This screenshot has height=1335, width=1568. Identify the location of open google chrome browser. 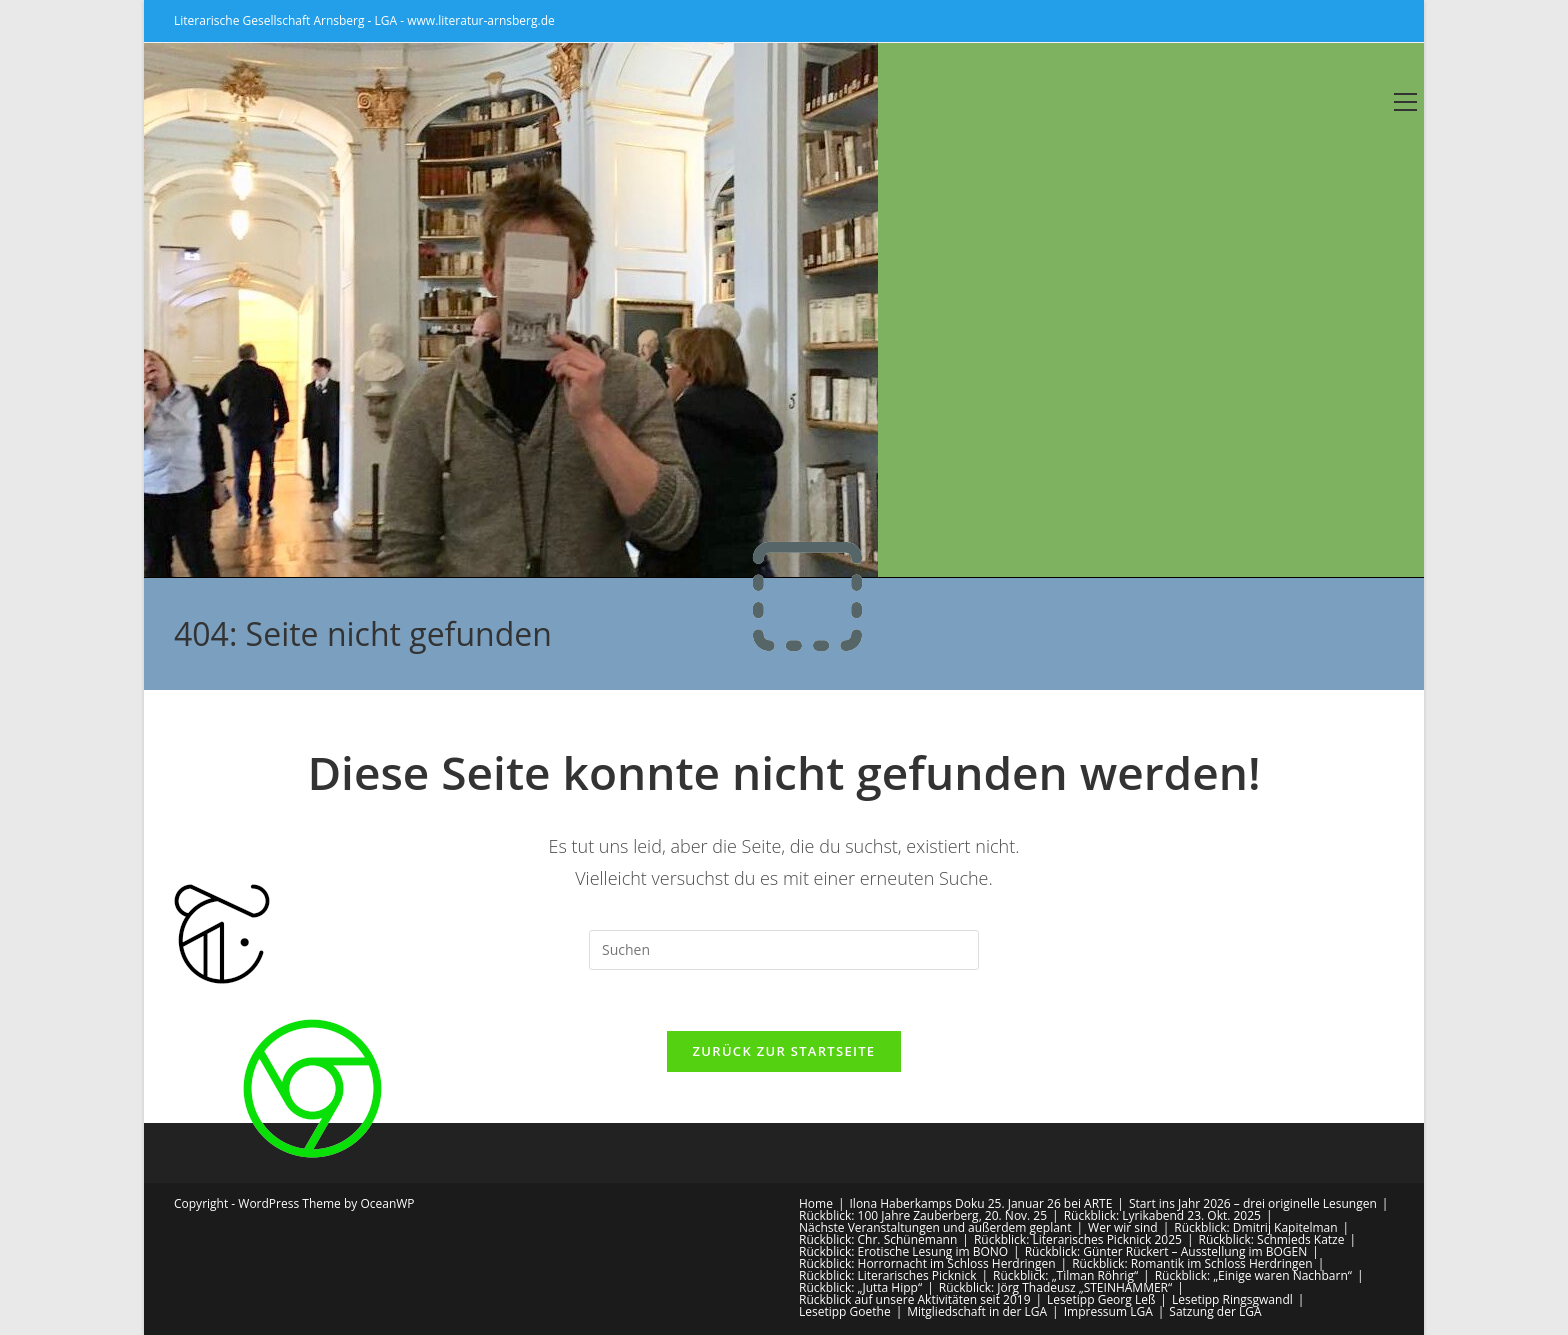
(312, 1088).